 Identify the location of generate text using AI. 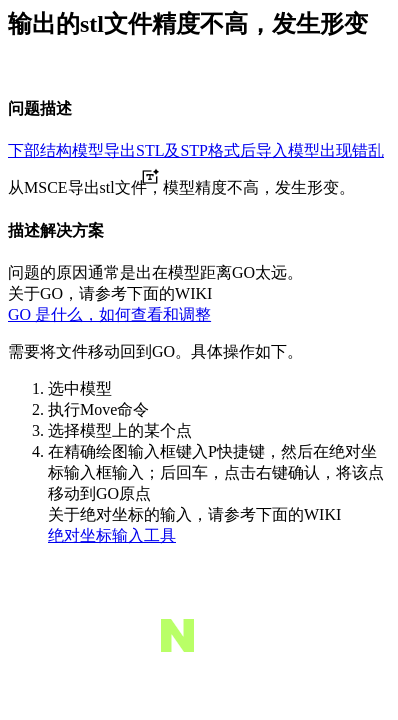
(150, 177).